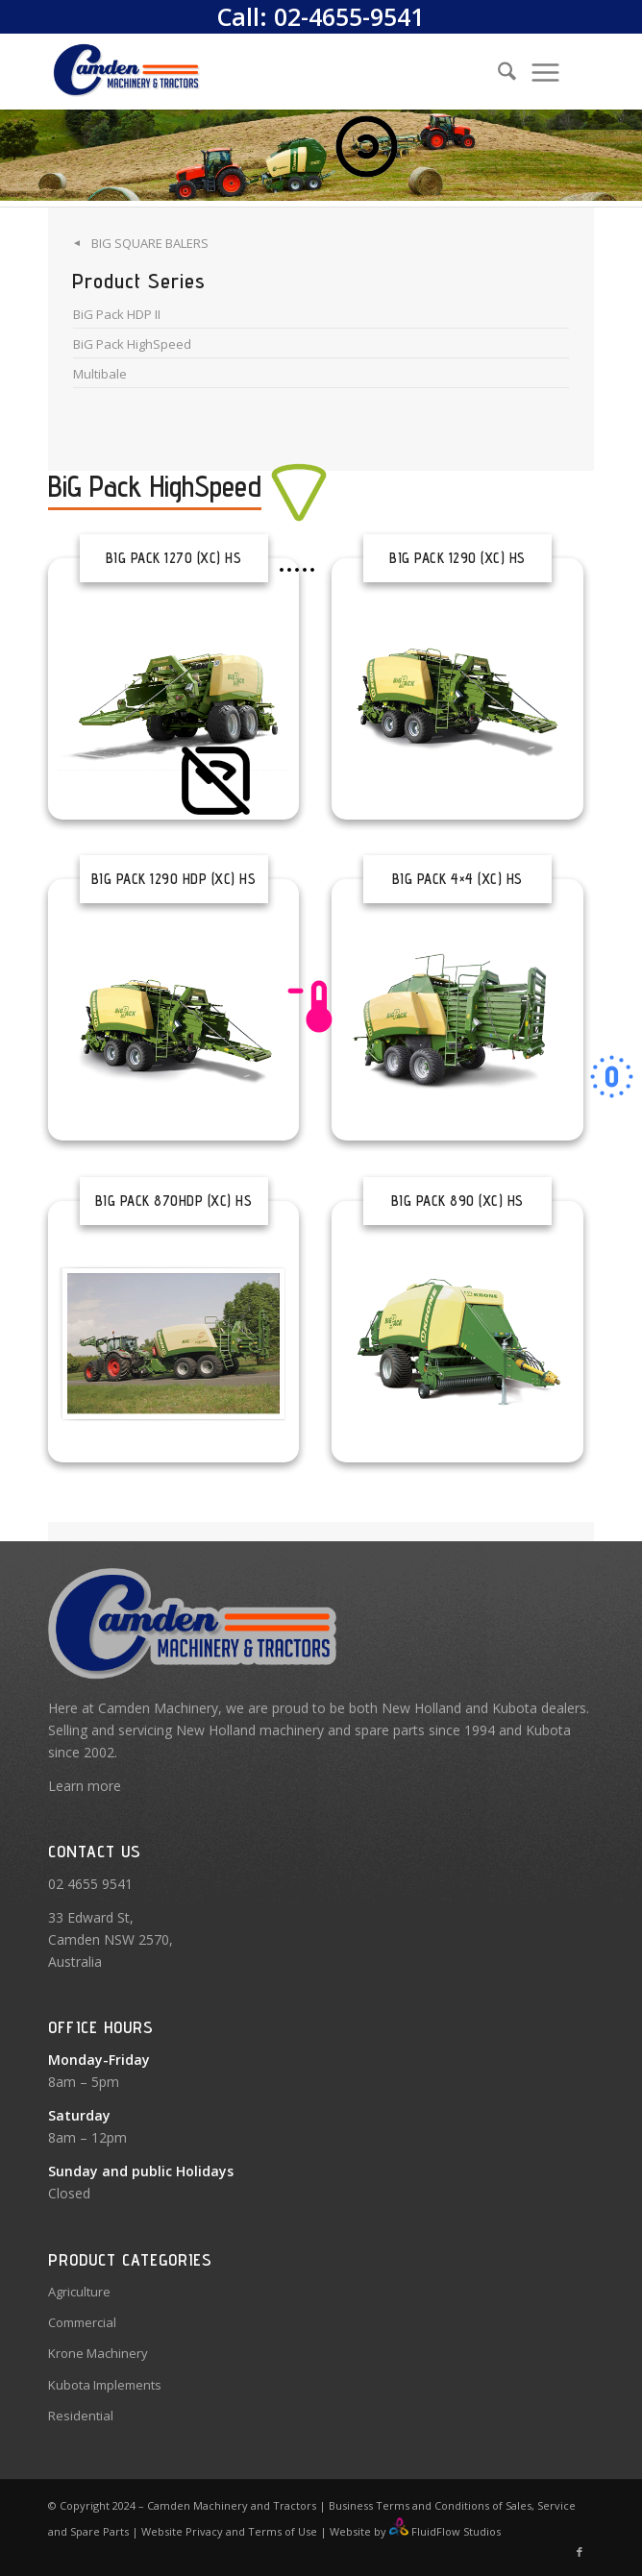 This screenshot has height=2576, width=642. I want to click on indicates scaling or resizing is disabled, so click(215, 780).